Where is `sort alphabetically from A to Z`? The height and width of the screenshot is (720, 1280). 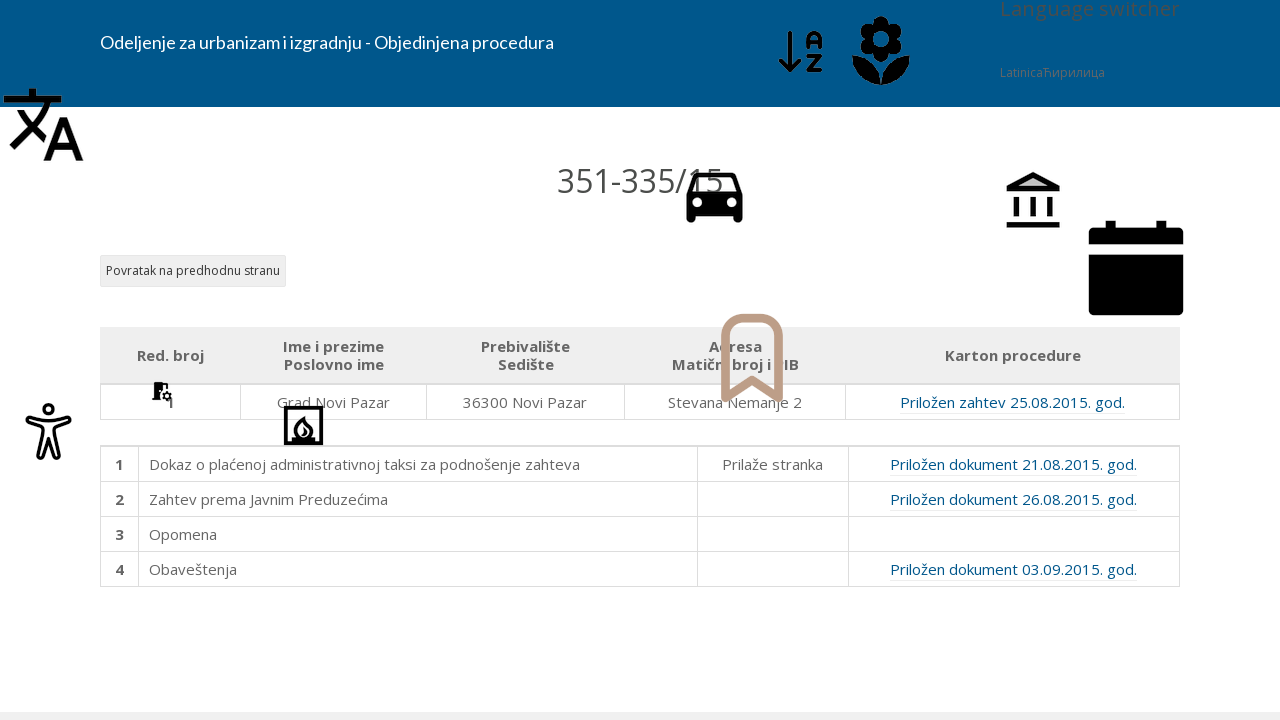
sort alphabetically from A to Z is located at coordinates (801, 51).